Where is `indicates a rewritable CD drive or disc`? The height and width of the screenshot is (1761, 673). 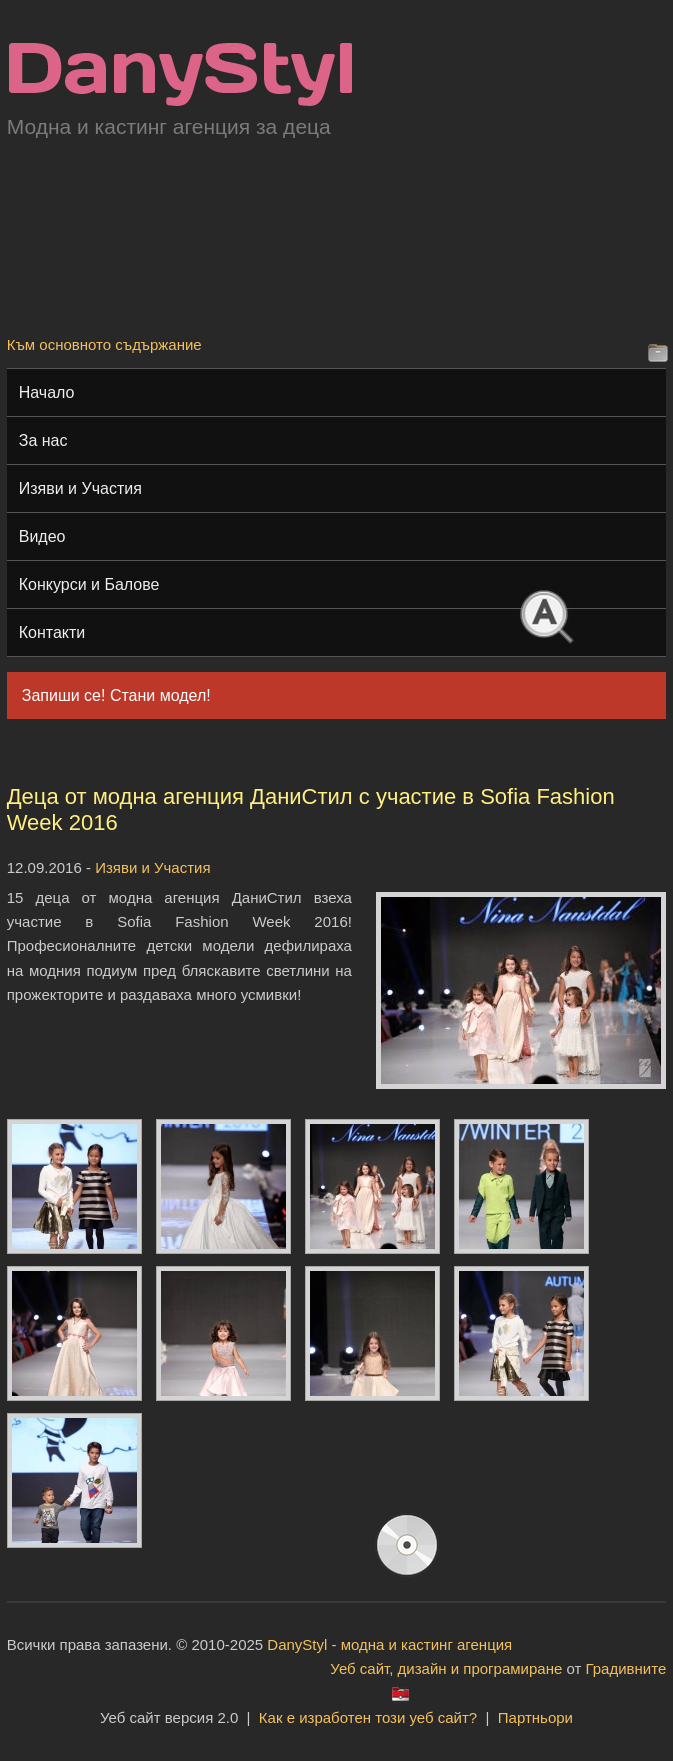
indicates a rewritable CD drive or disc is located at coordinates (407, 1545).